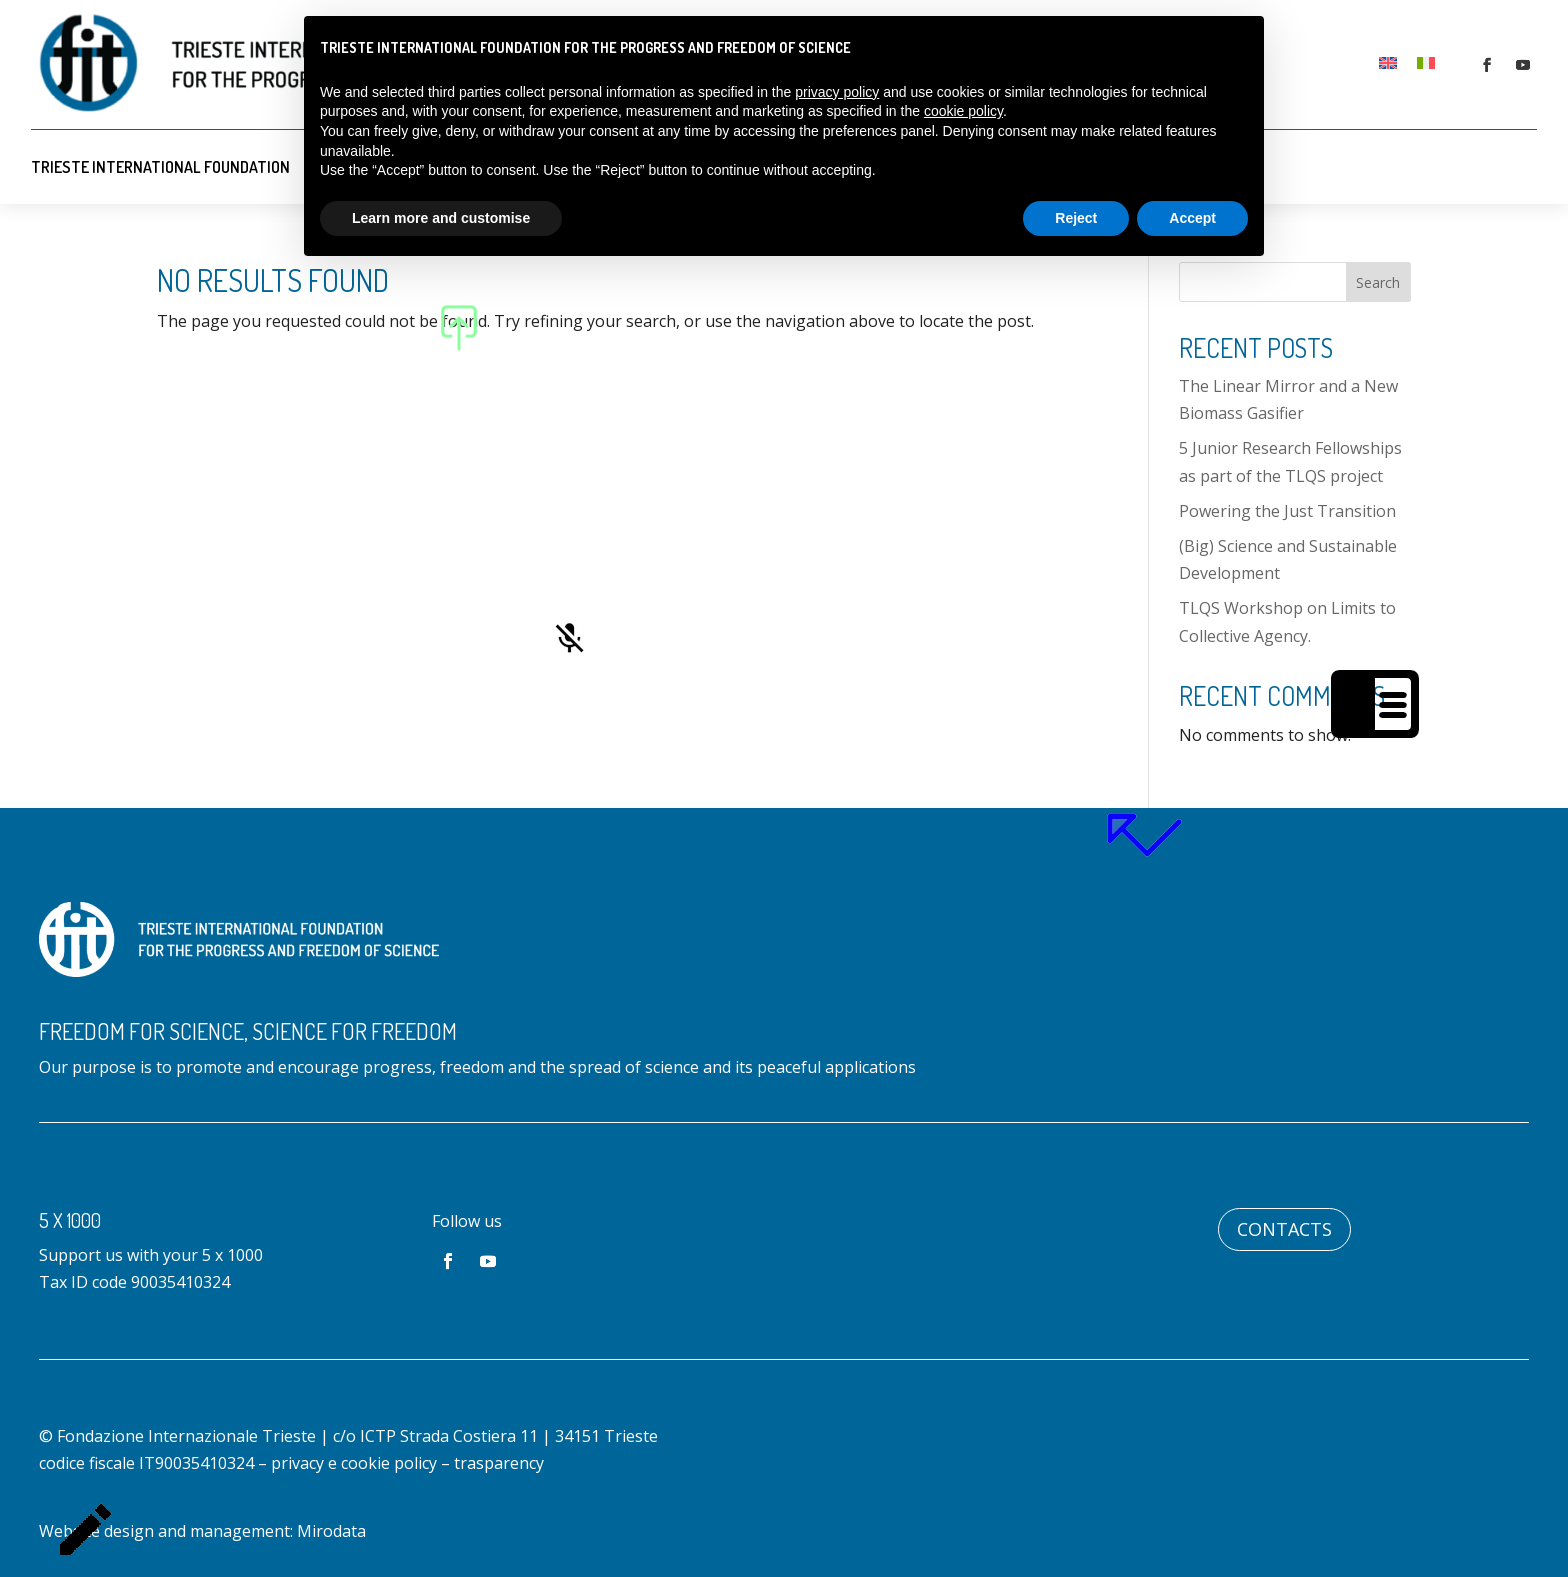 The height and width of the screenshot is (1577, 1568). Describe the element at coordinates (85, 1529) in the screenshot. I see `edit or modify content` at that location.